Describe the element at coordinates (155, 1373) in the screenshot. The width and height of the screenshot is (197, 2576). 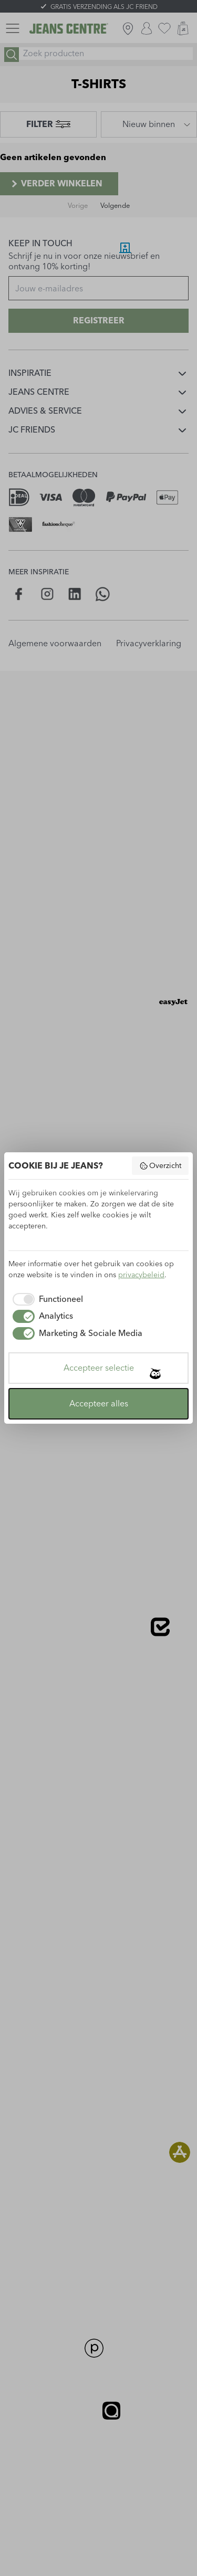
I see `open hootsuite social media management app` at that location.